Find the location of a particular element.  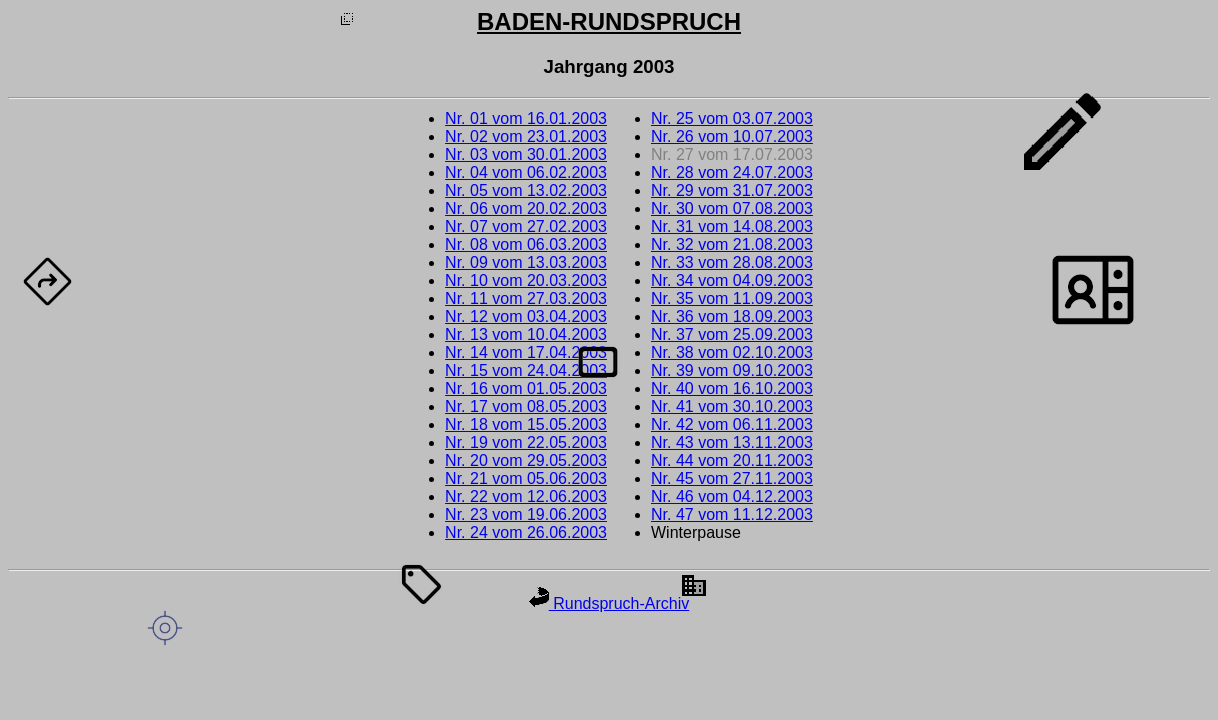

start or join a video conference is located at coordinates (1093, 290).